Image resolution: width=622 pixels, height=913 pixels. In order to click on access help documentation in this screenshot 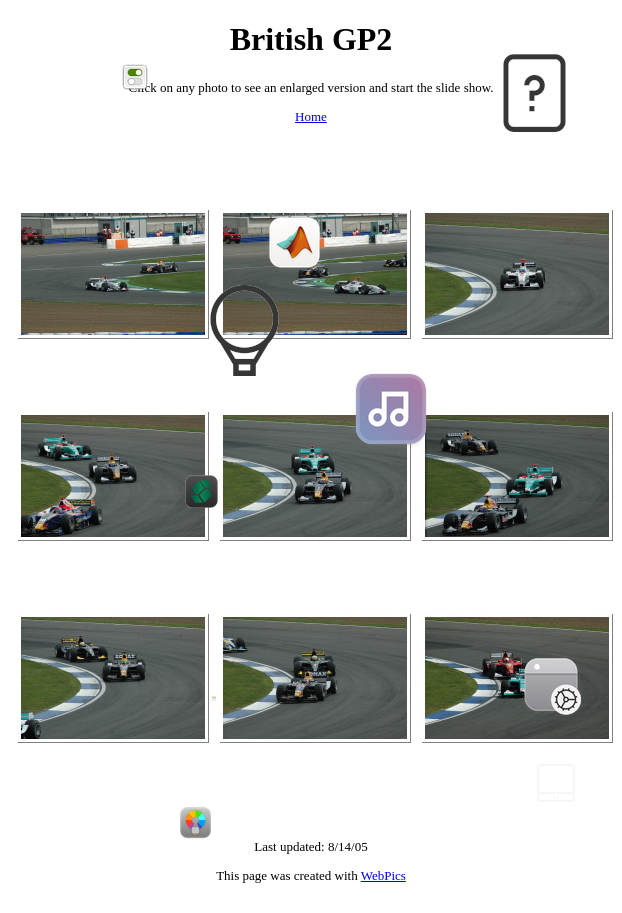, I will do `click(534, 90)`.